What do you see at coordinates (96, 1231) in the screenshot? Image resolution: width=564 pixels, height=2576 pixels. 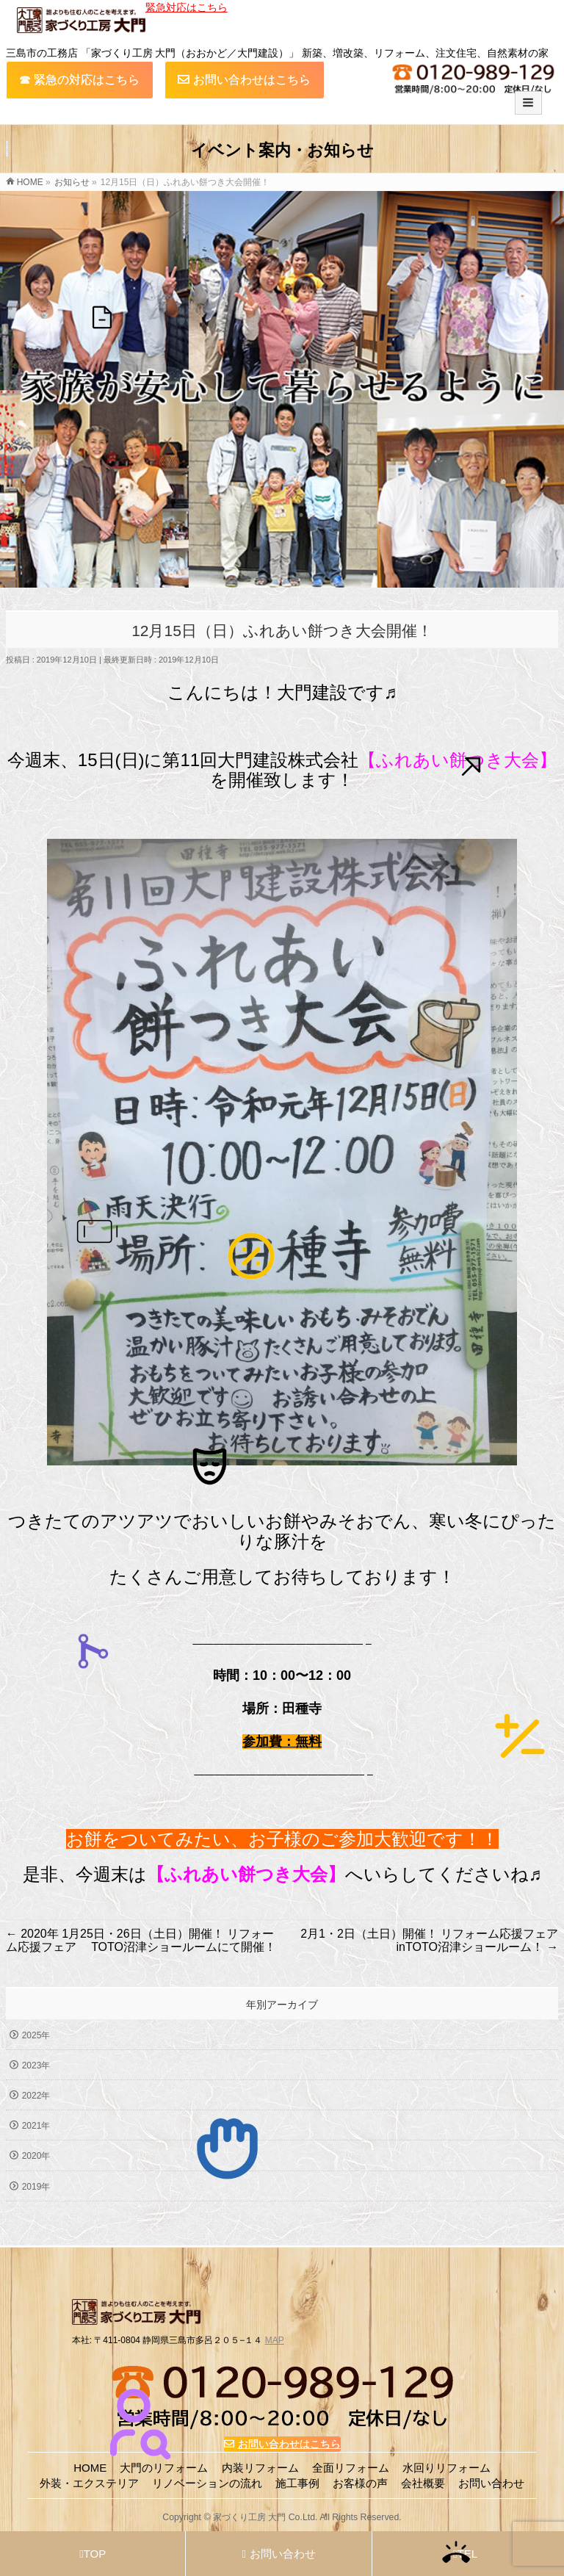 I see `indicates low battery status` at bounding box center [96, 1231].